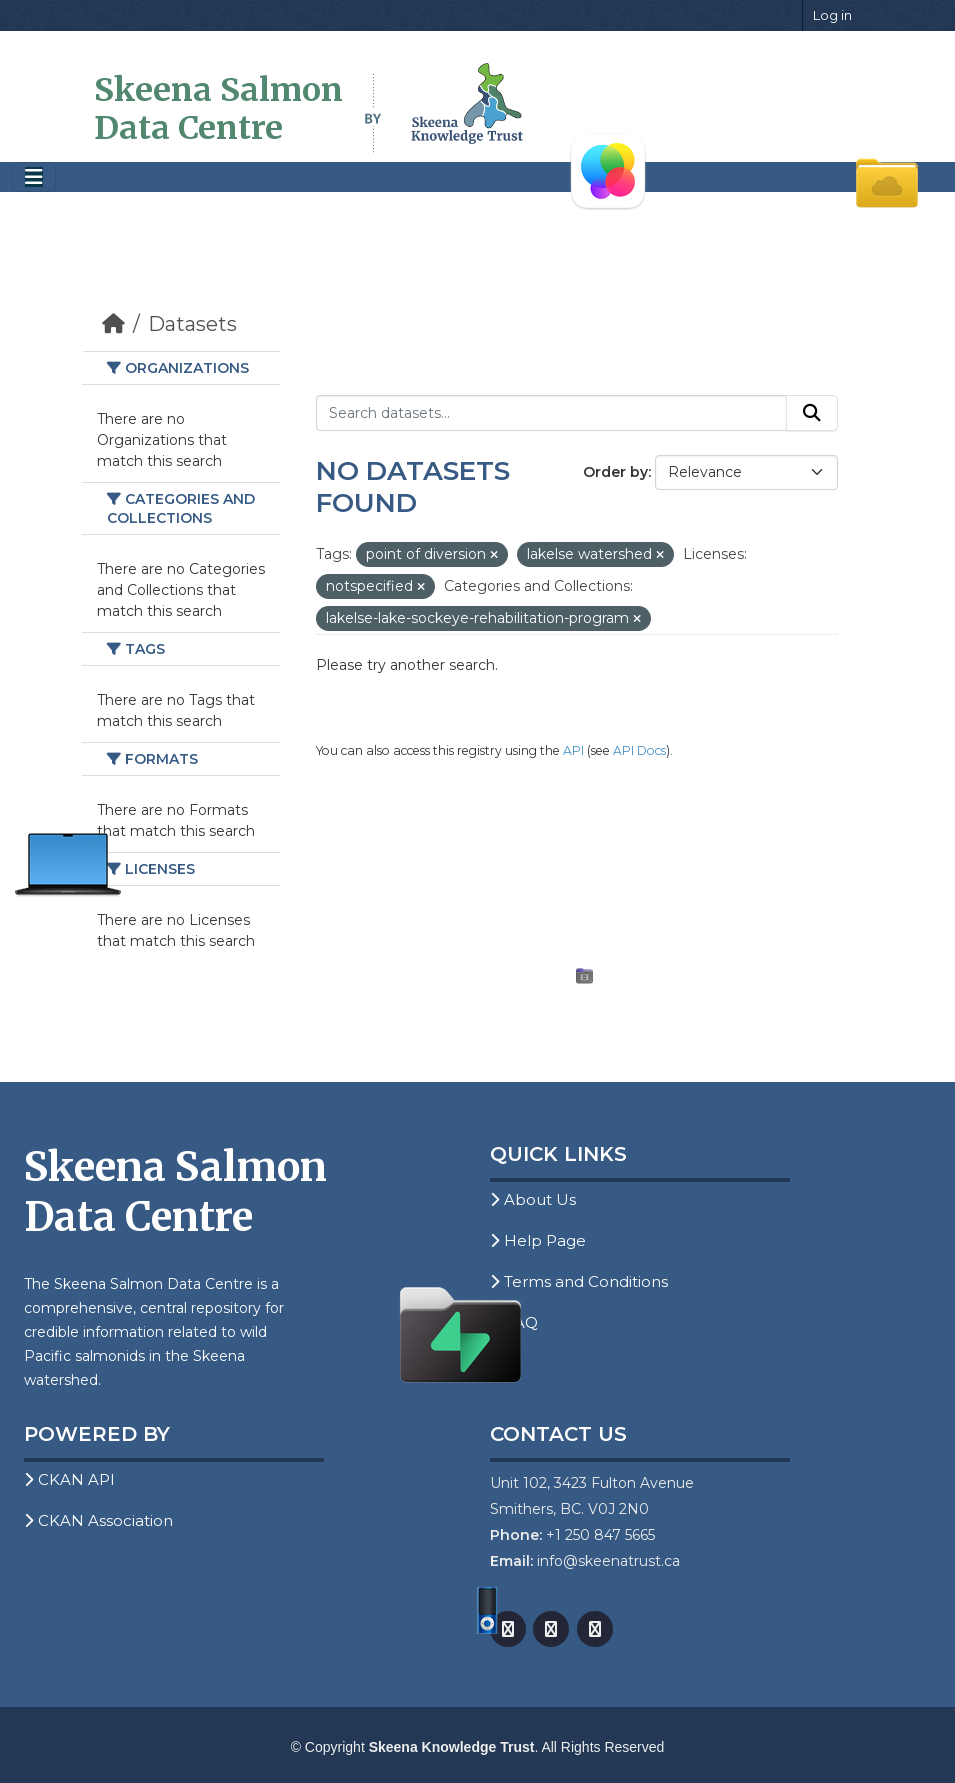 The height and width of the screenshot is (1783, 955). I want to click on open supabase project folder, so click(460, 1338).